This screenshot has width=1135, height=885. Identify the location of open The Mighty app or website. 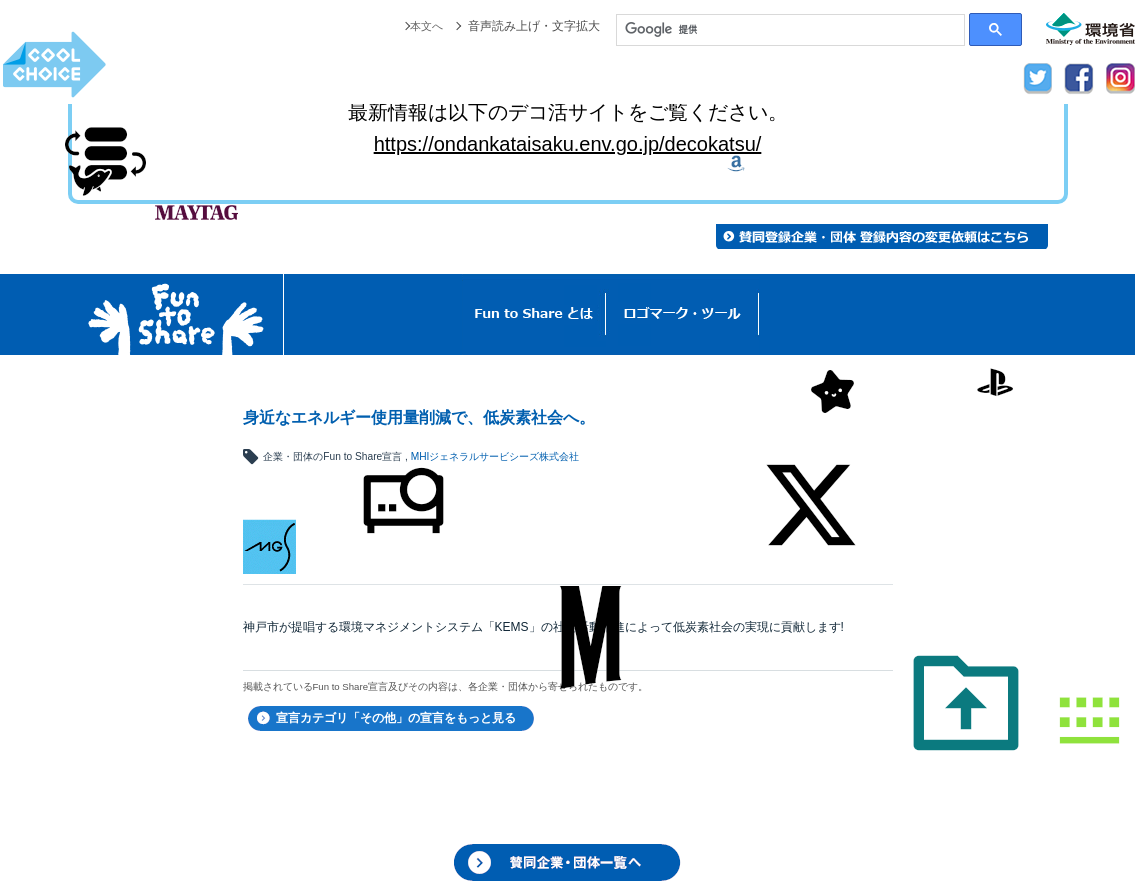
(590, 637).